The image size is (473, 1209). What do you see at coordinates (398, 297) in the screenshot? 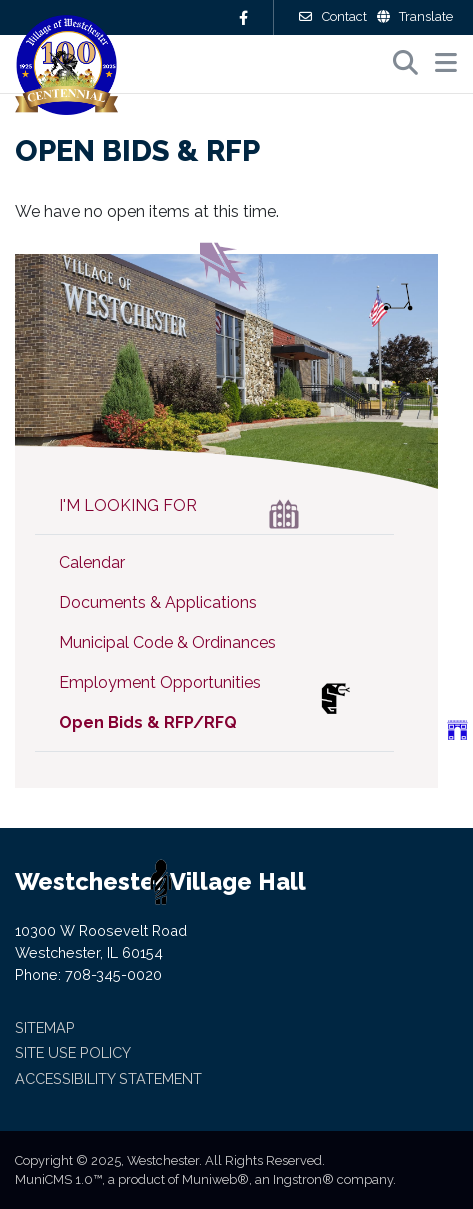
I see `select kick scooter as transportation mode` at bounding box center [398, 297].